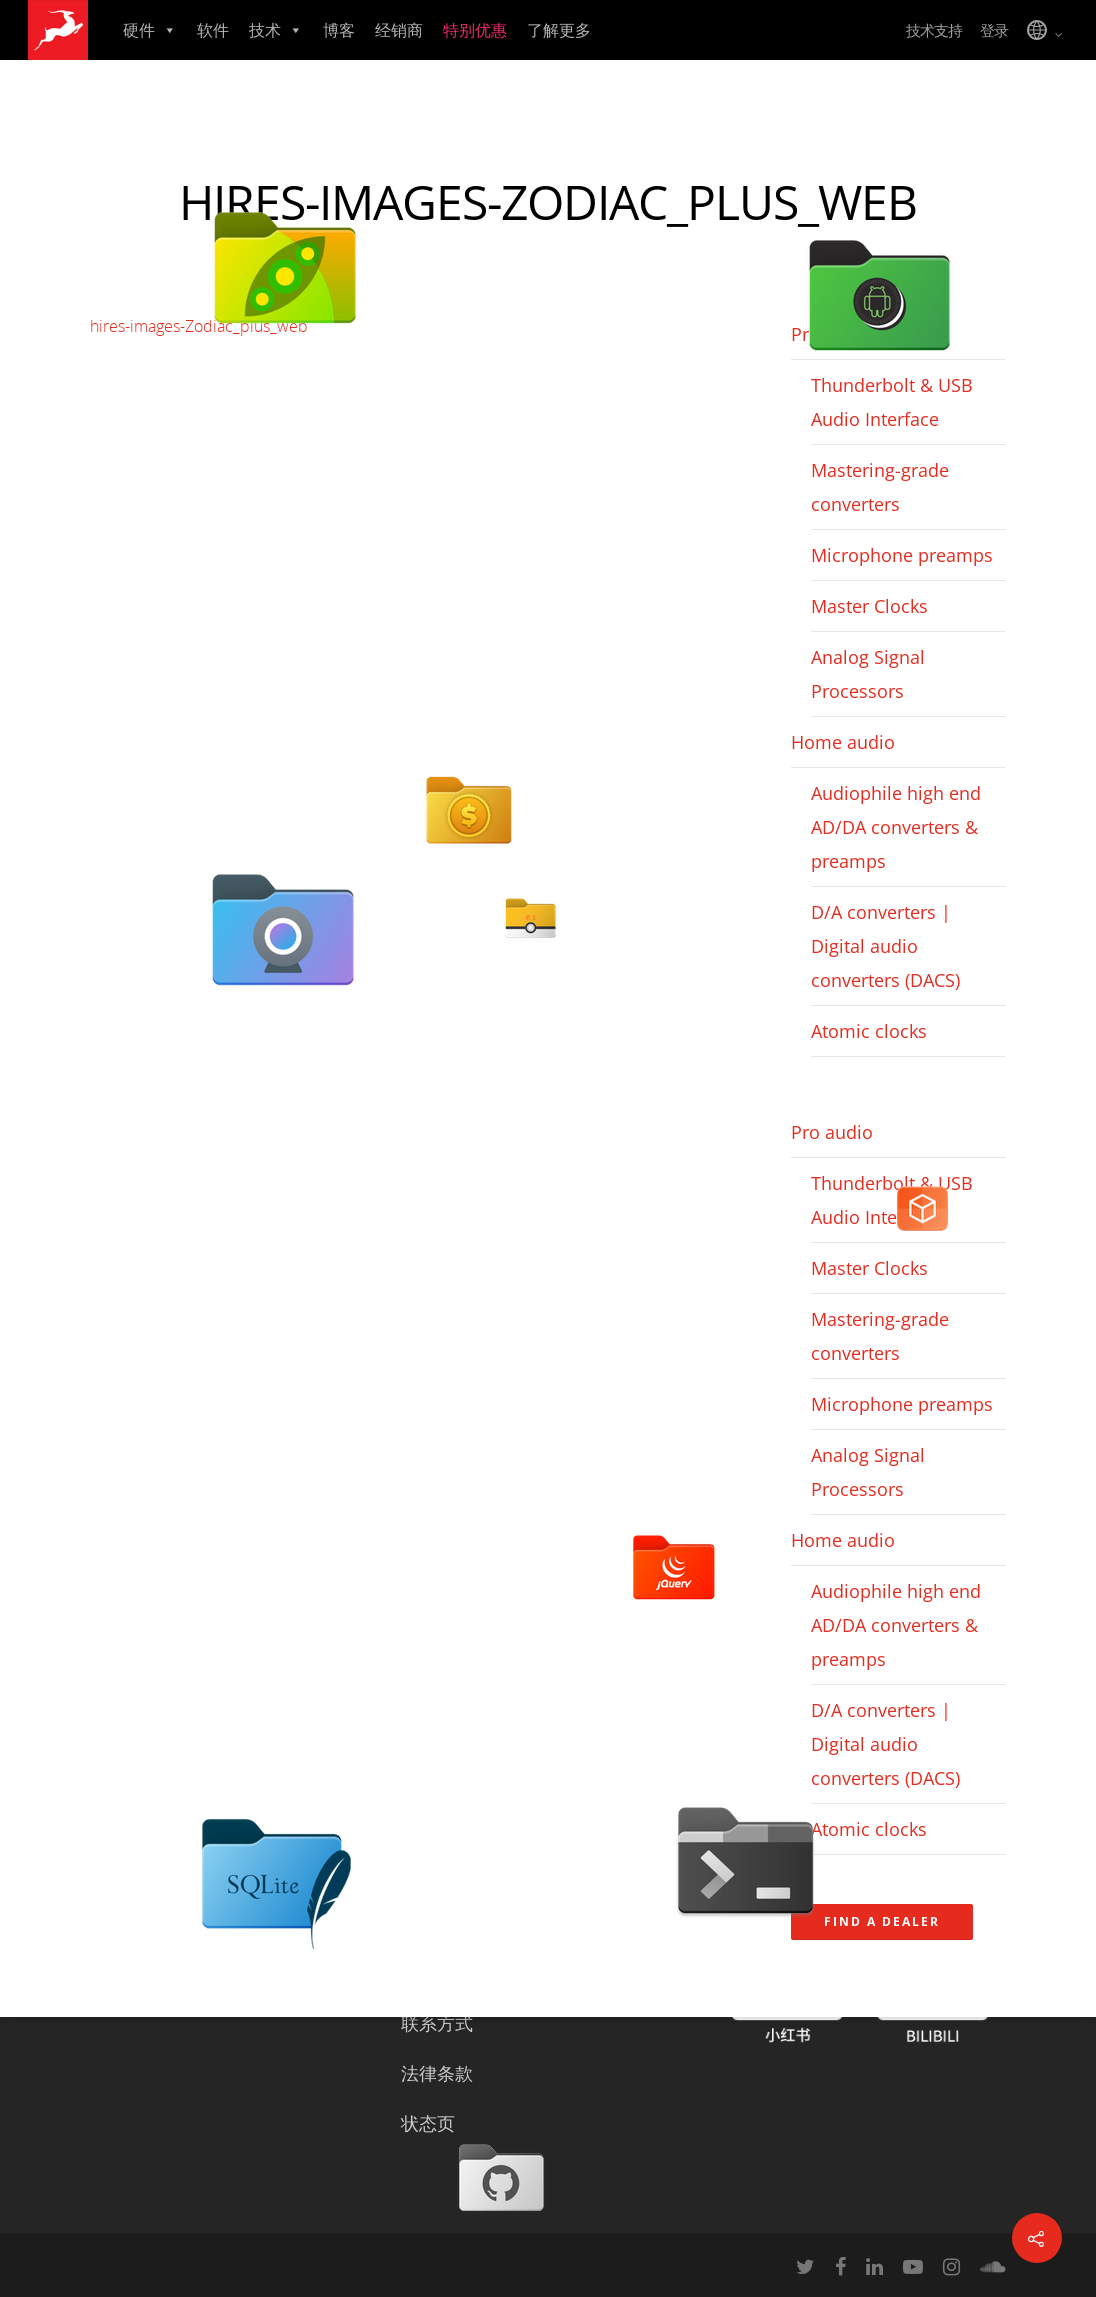  What do you see at coordinates (284, 271) in the screenshot?
I see `open peazip compressed files folder` at bounding box center [284, 271].